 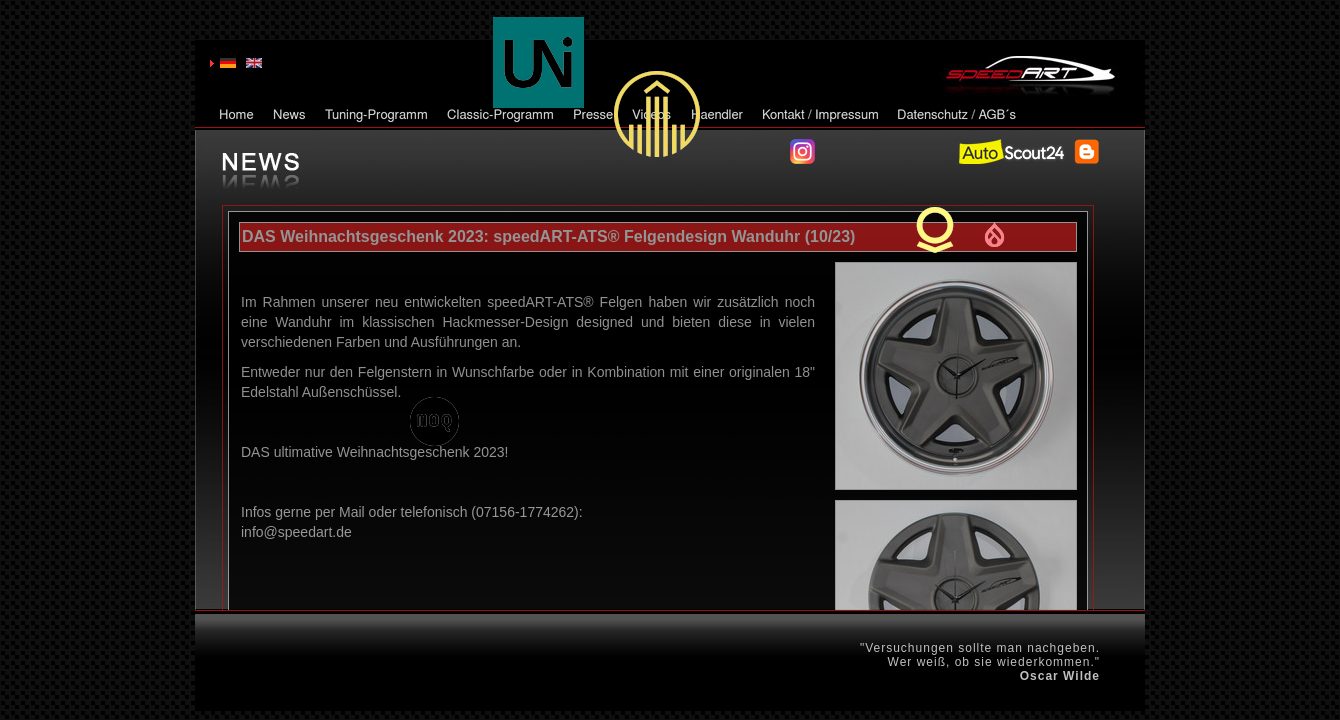 What do you see at coordinates (657, 114) in the screenshot?
I see `boehringer ingelheim company logo` at bounding box center [657, 114].